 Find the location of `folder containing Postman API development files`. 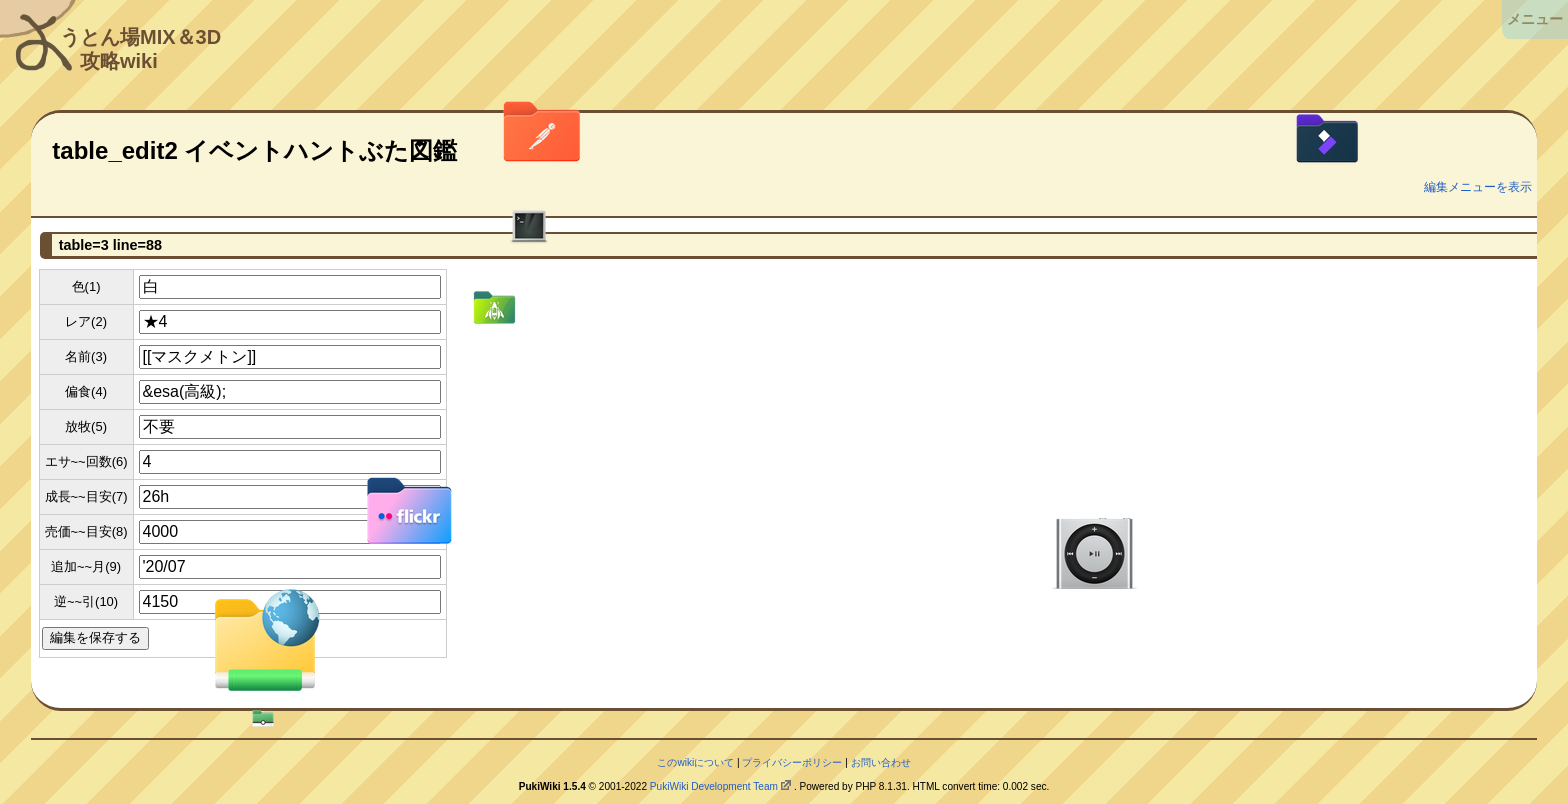

folder containing Postman API development files is located at coordinates (541, 133).